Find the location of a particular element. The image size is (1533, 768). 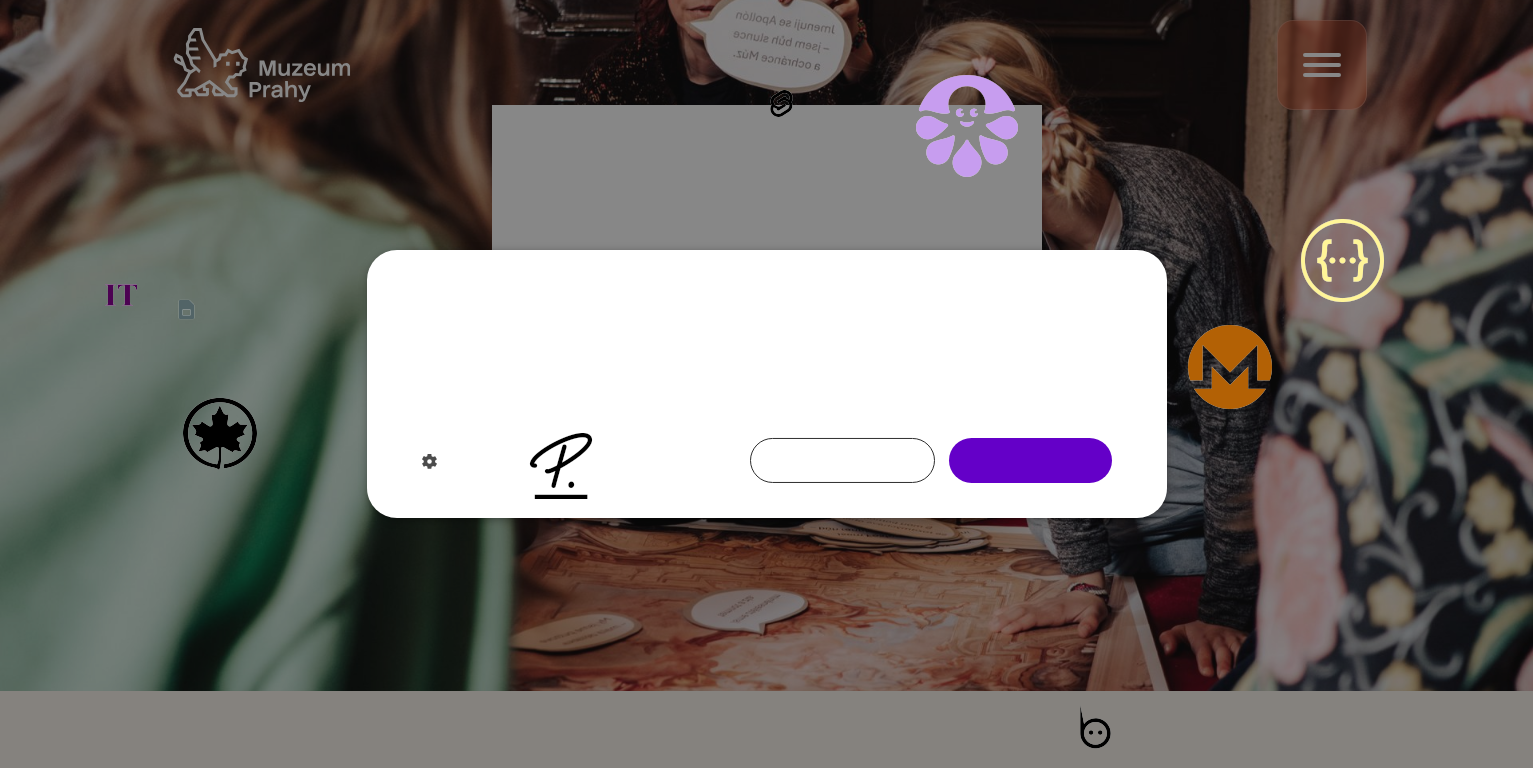

visit the Custom Ink website is located at coordinates (967, 126).